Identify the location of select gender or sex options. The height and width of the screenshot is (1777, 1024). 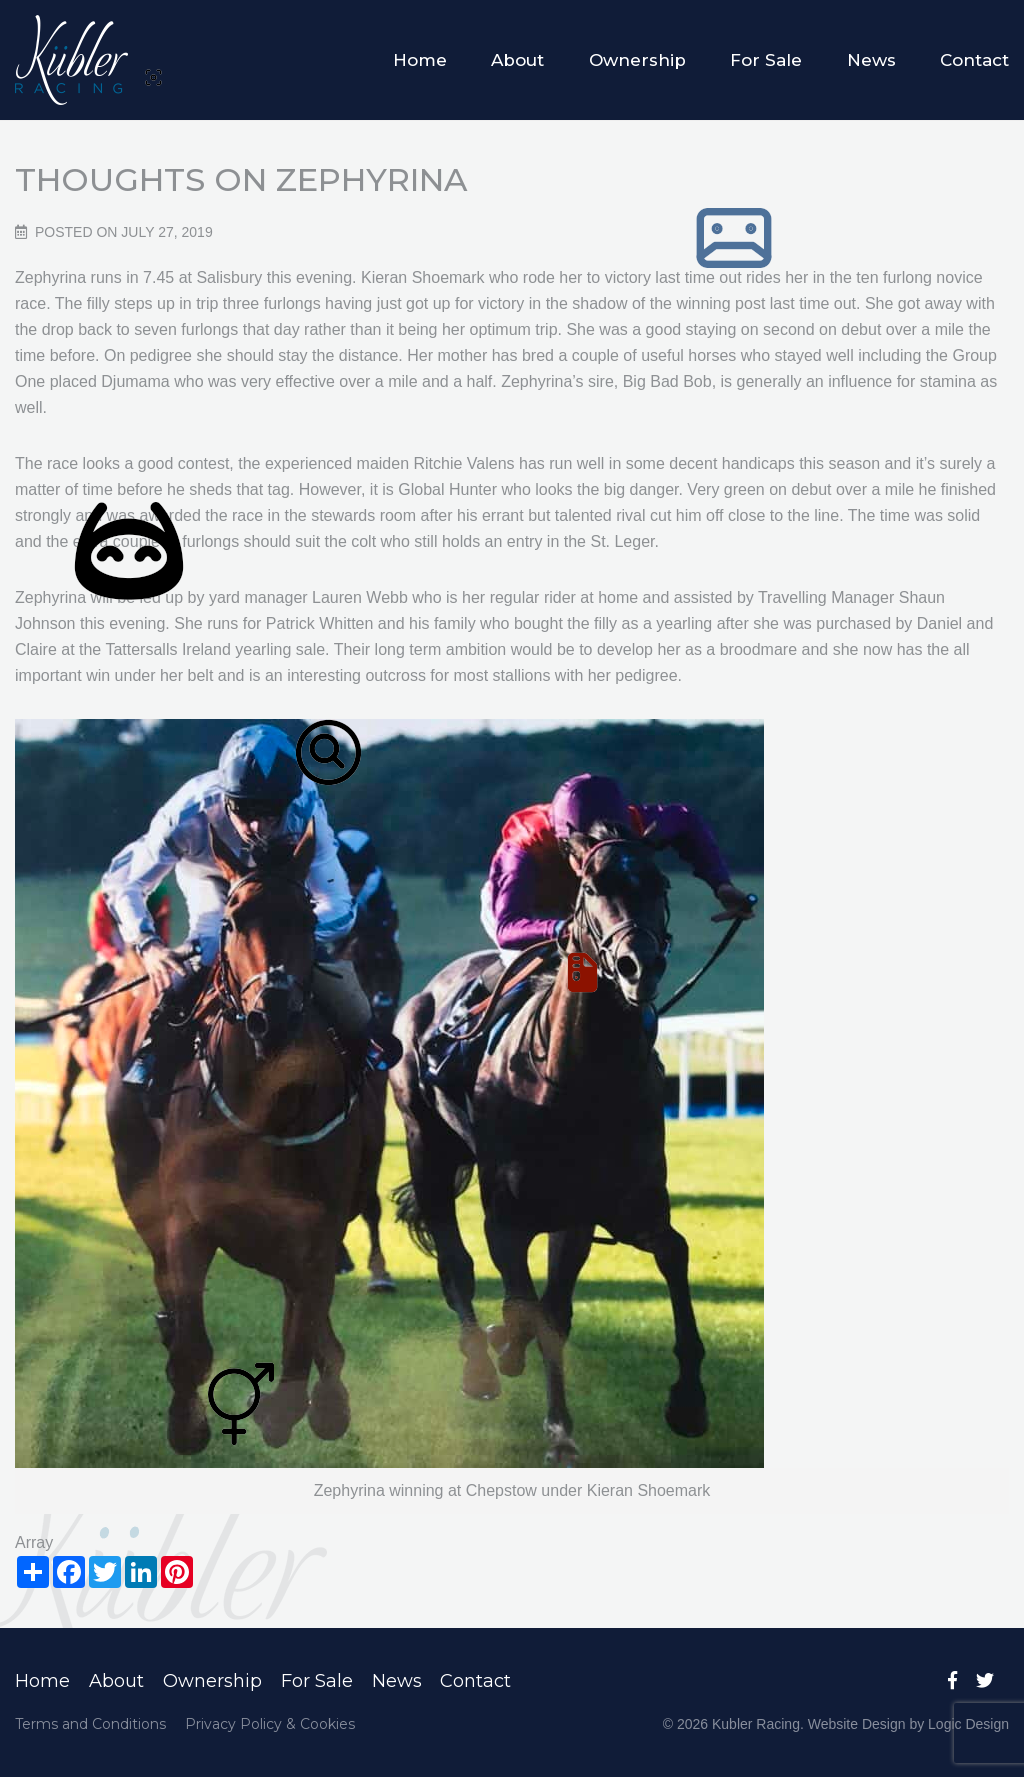
(241, 1404).